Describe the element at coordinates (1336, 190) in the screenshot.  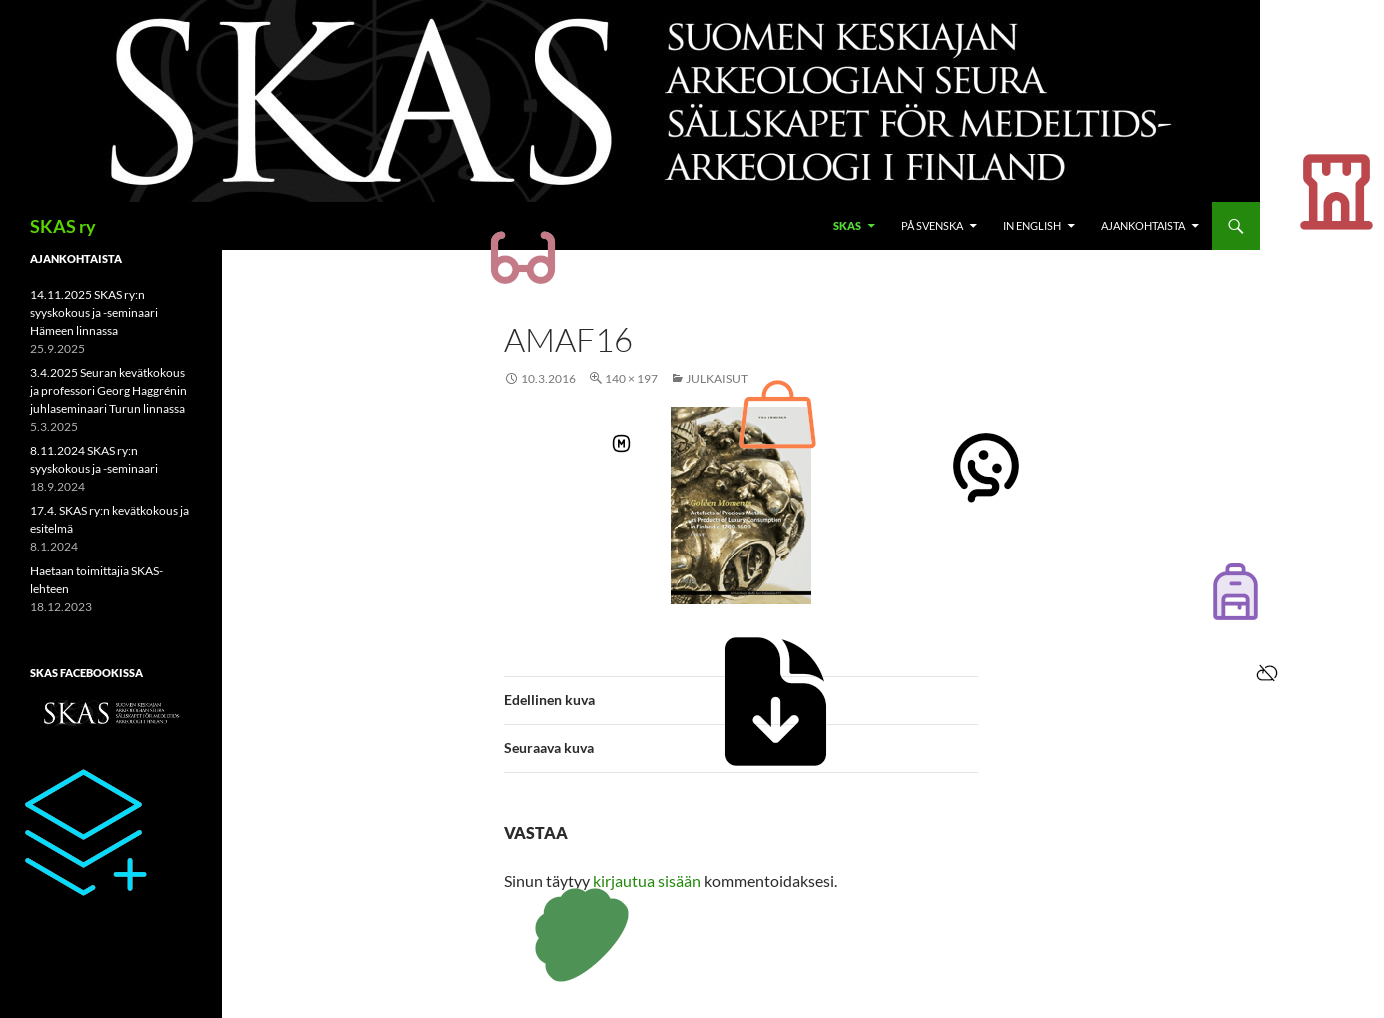
I see `access castle or fortress-themed game content` at that location.